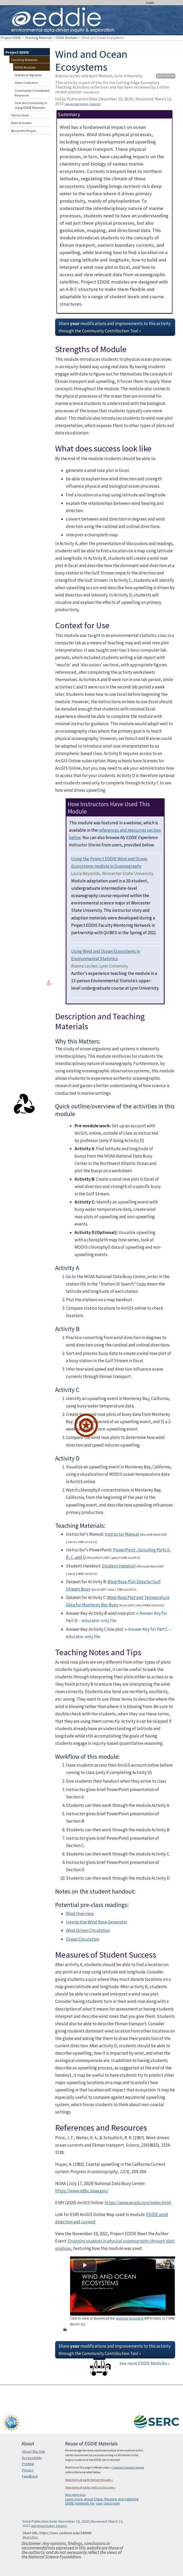 The height and width of the screenshot is (2576, 183). What do you see at coordinates (49, 983) in the screenshot?
I see `view historical or religious landmarks` at bounding box center [49, 983].